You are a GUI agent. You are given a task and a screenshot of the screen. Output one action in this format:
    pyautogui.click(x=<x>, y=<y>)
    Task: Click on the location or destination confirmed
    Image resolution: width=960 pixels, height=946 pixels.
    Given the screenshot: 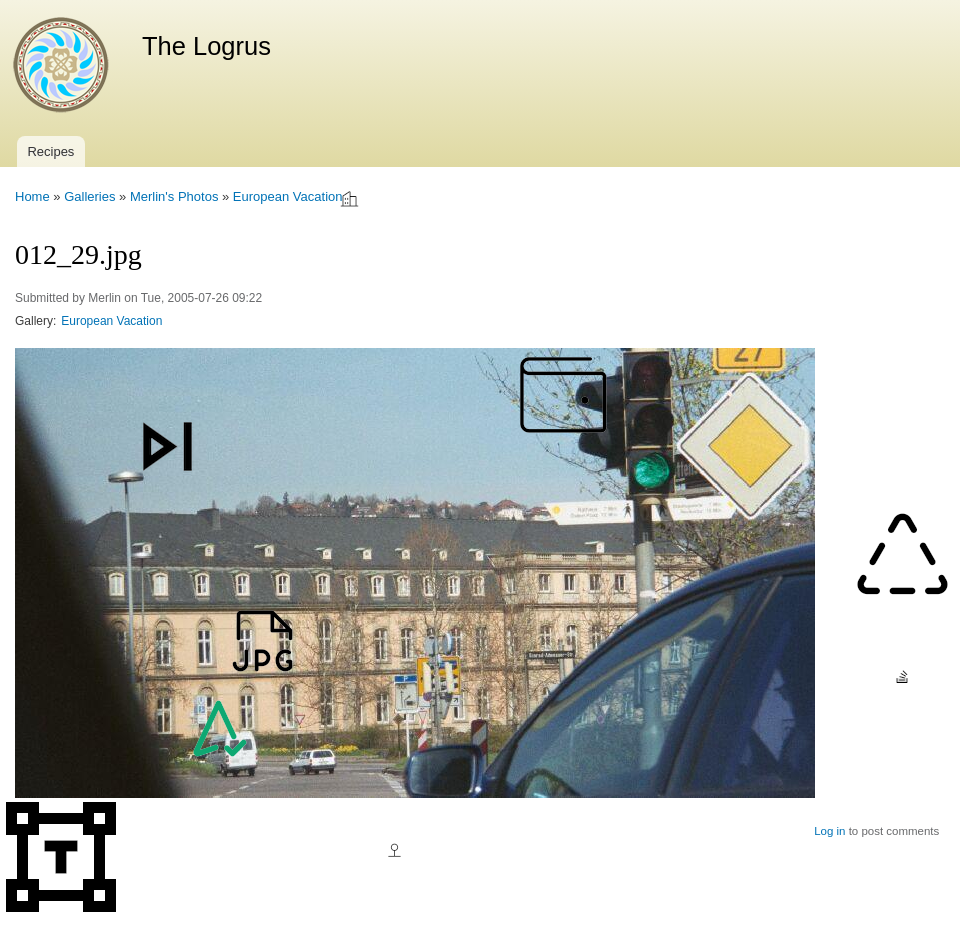 What is the action you would take?
    pyautogui.click(x=218, y=728)
    